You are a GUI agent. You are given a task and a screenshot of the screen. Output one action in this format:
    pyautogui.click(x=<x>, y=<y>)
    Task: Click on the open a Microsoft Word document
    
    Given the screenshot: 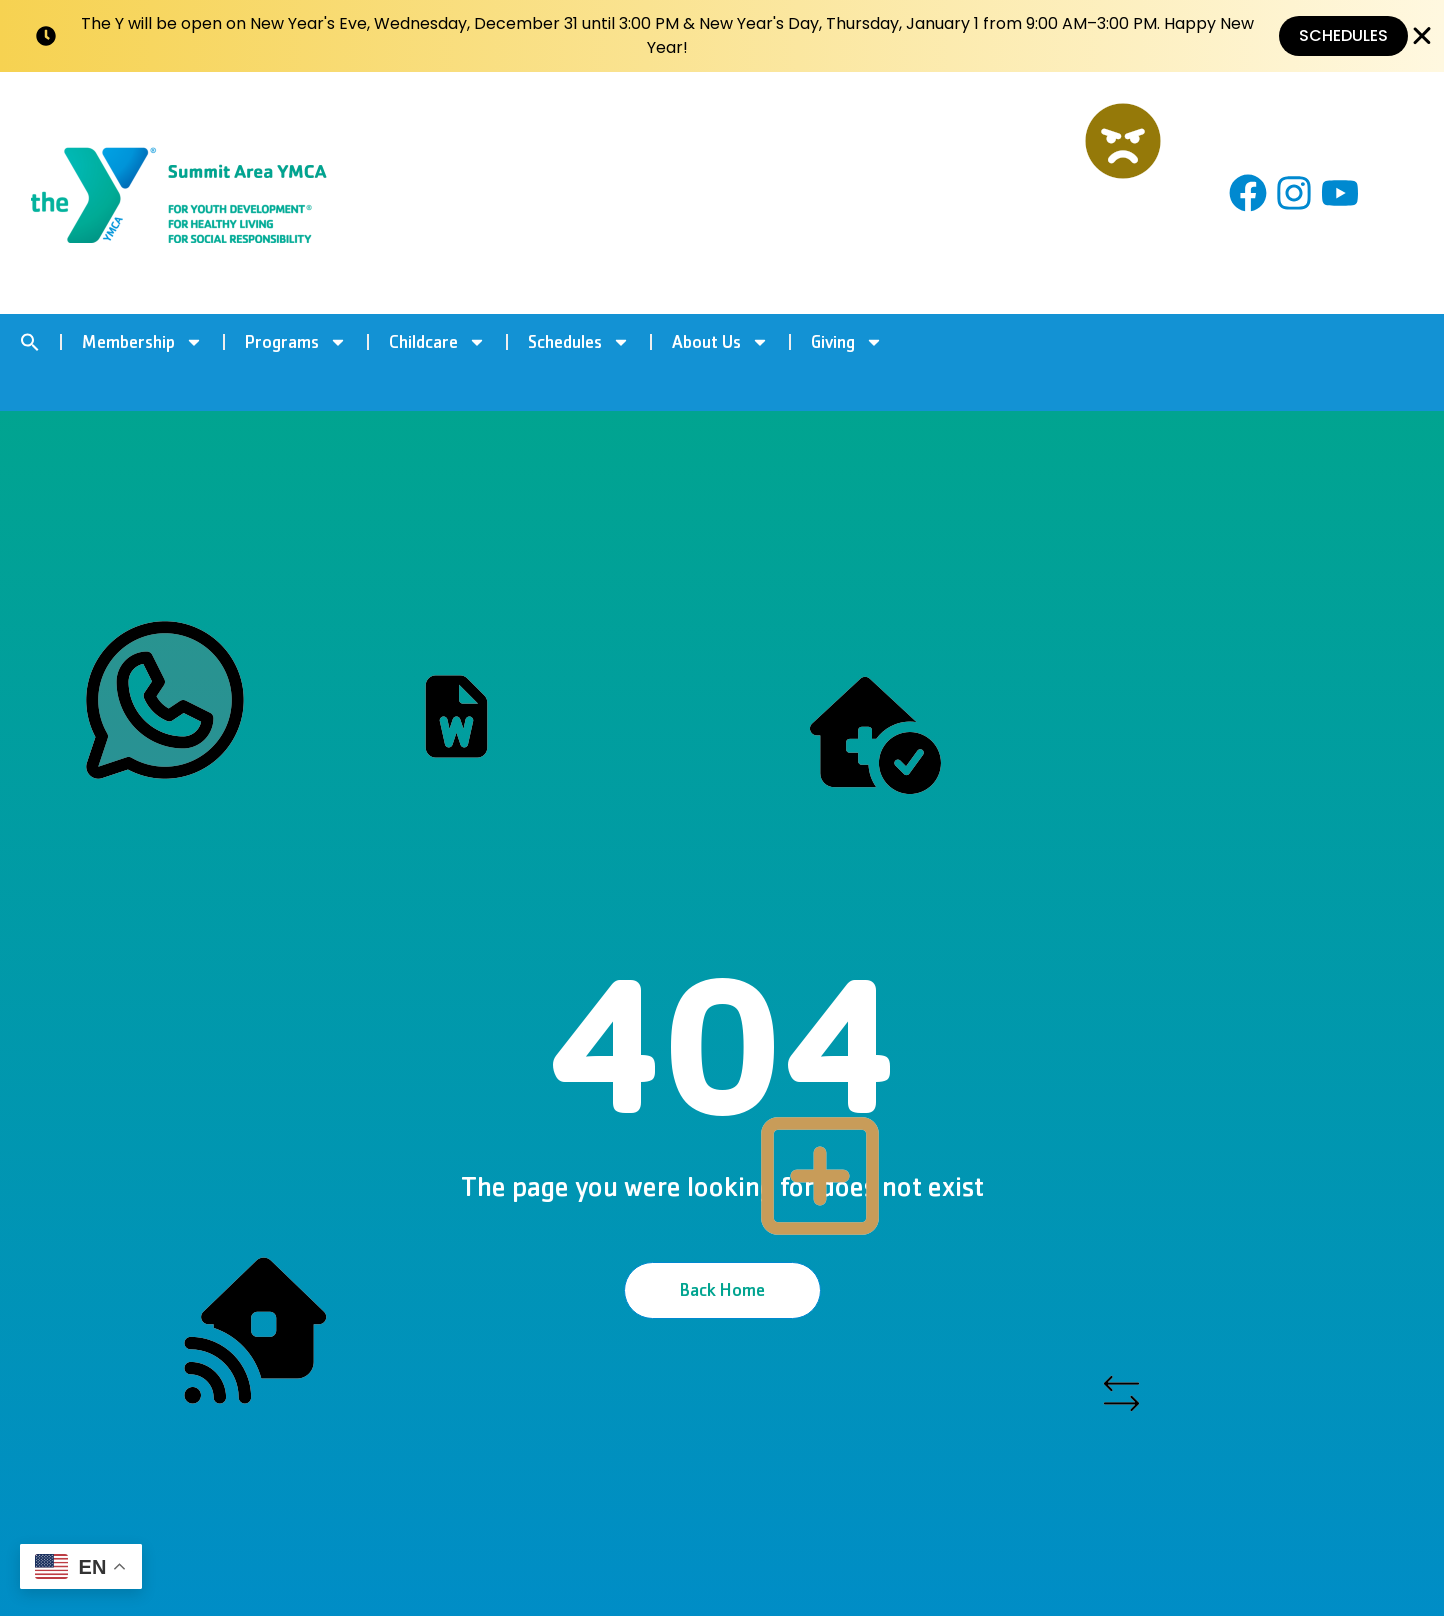 What is the action you would take?
    pyautogui.click(x=456, y=716)
    